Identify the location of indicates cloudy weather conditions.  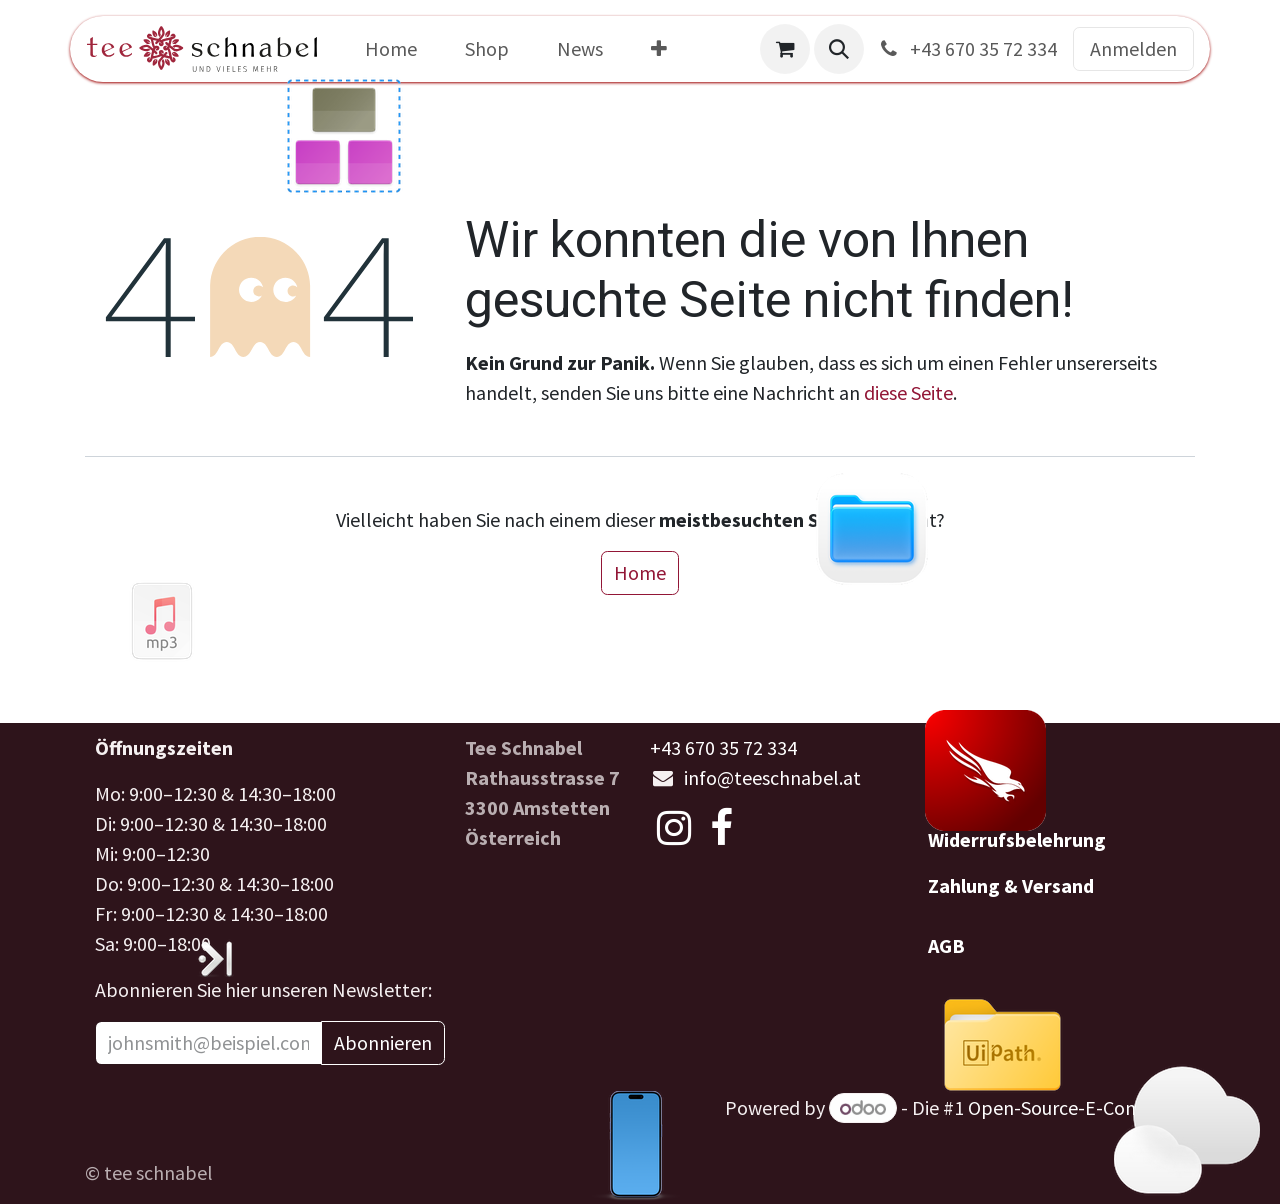
(1187, 1130).